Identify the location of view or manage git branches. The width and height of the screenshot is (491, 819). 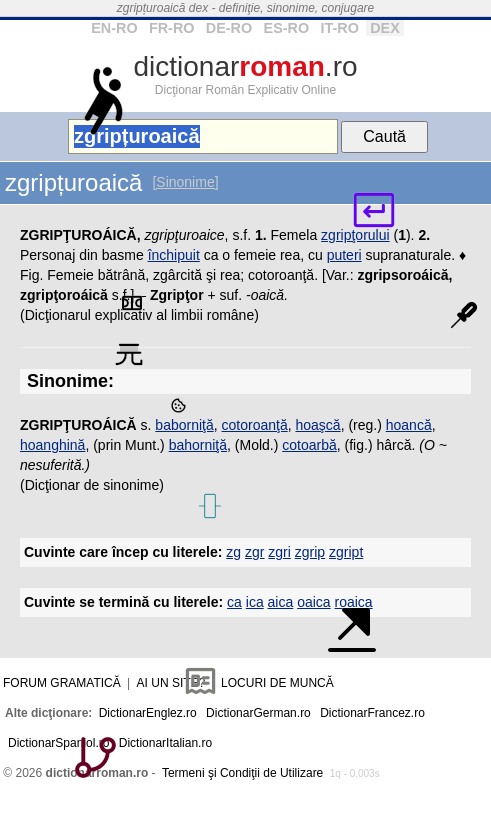
(95, 757).